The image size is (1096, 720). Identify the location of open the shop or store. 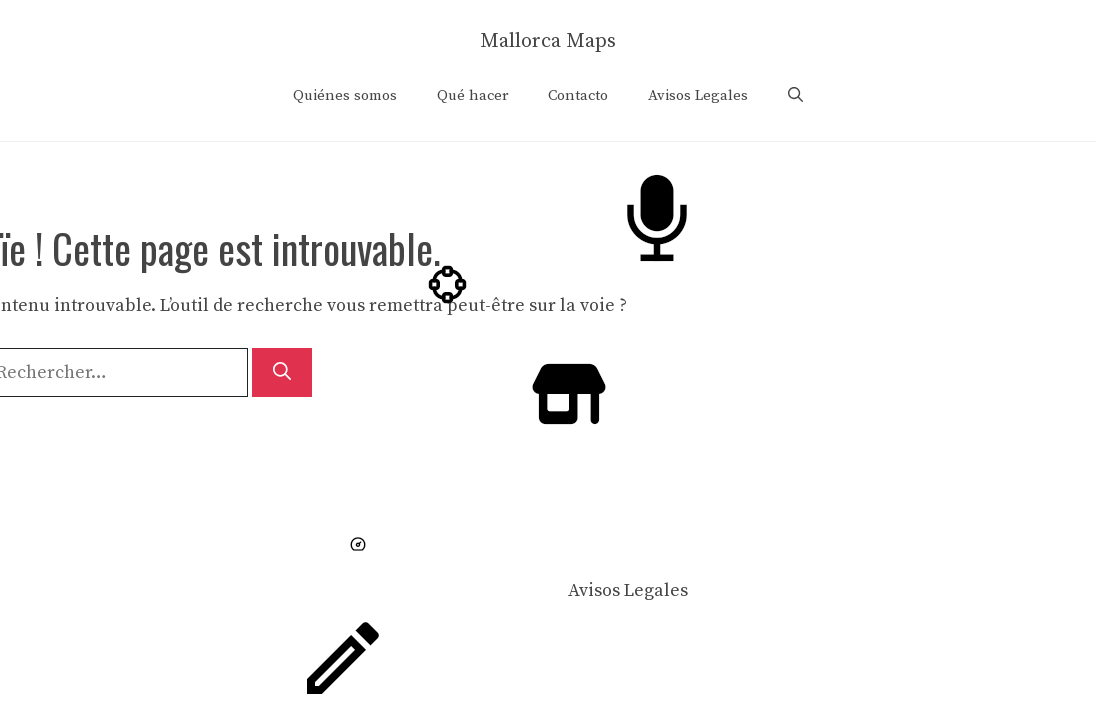
(569, 394).